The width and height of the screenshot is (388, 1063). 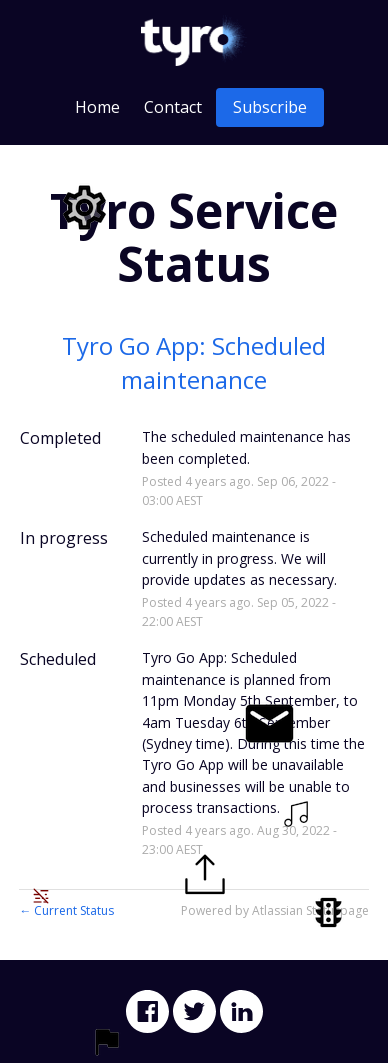 I want to click on access music or audio player, so click(x=297, y=814).